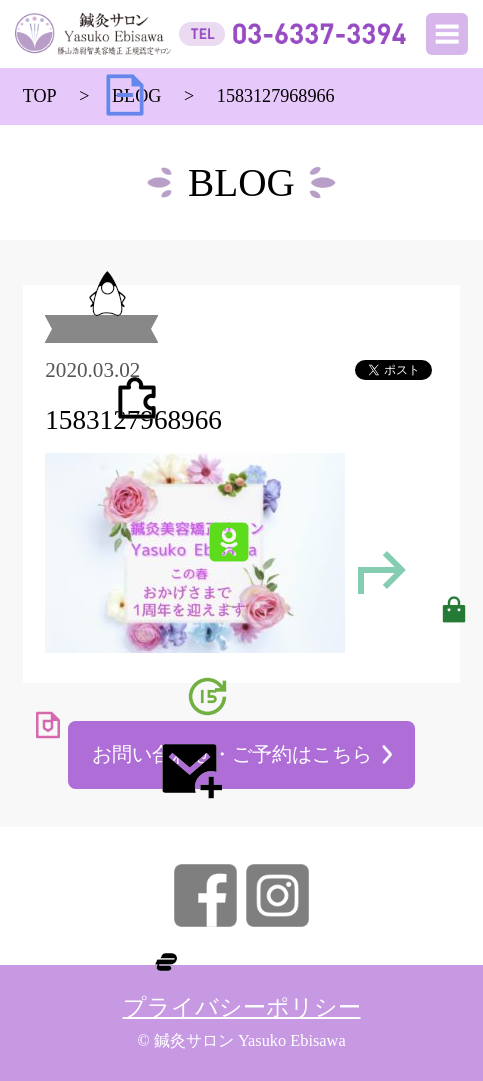 This screenshot has width=483, height=1081. What do you see at coordinates (454, 610) in the screenshot?
I see `view your shopping bag` at bounding box center [454, 610].